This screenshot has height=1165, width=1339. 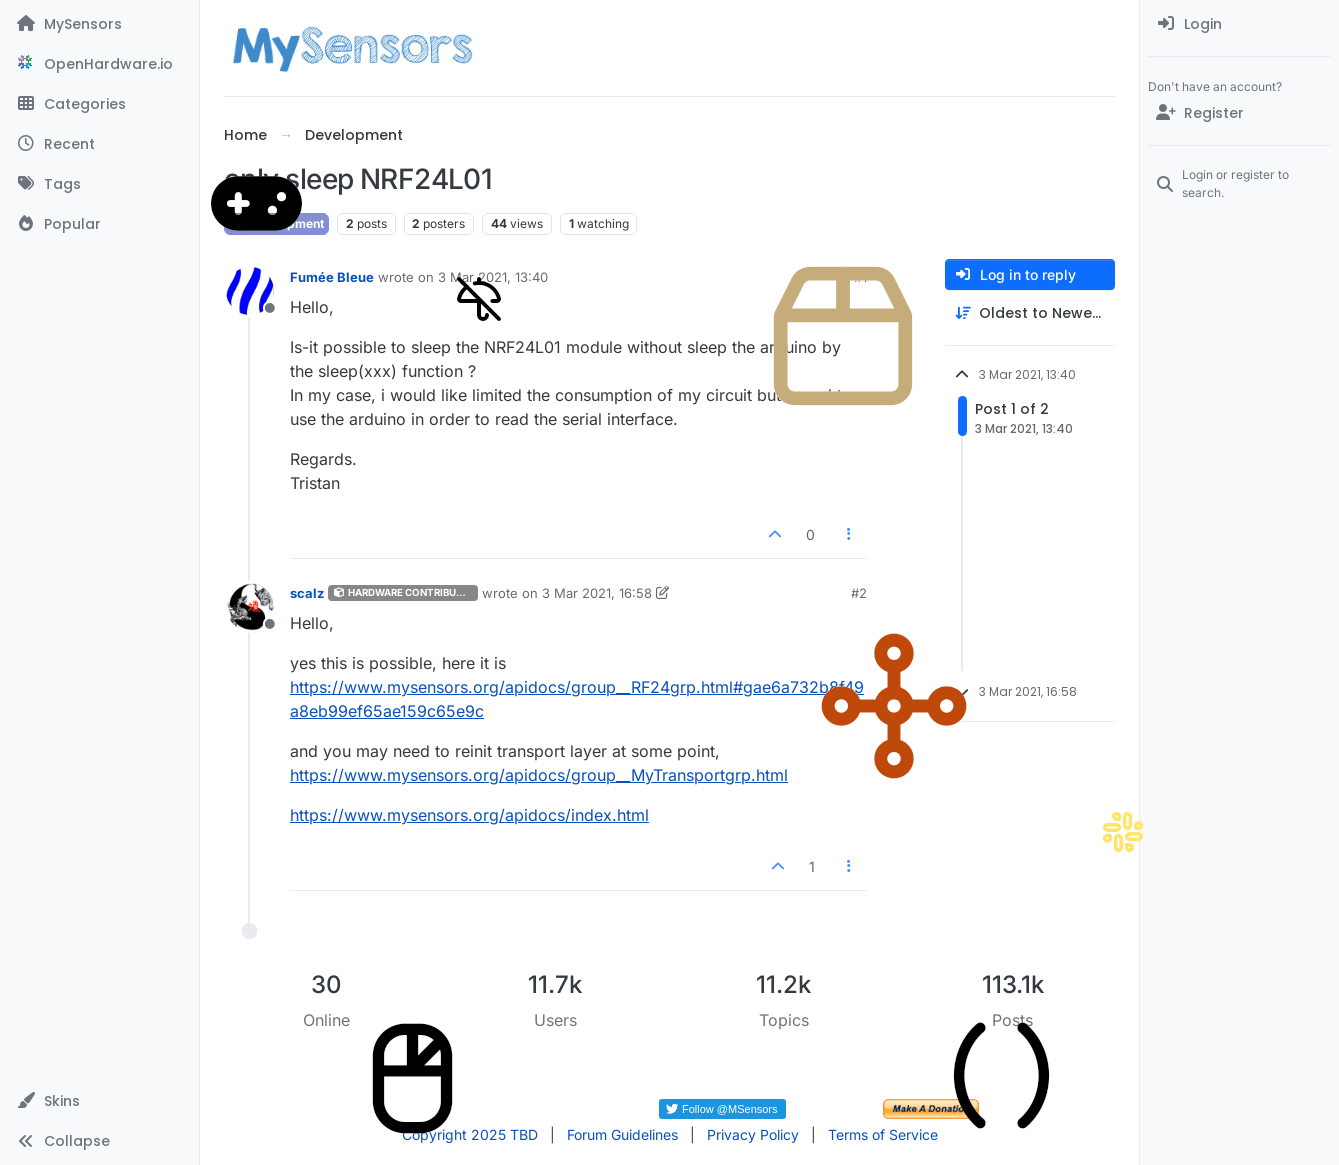 I want to click on view star network topology, so click(x=894, y=706).